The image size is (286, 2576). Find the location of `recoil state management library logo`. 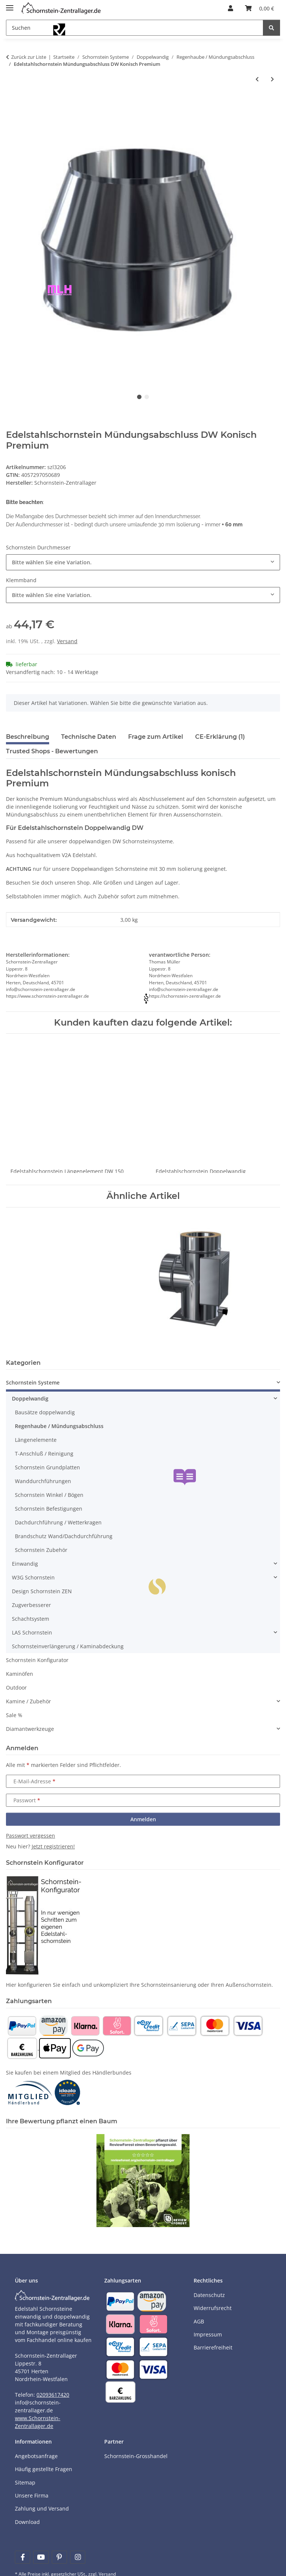

recoil state management library logo is located at coordinates (146, 998).